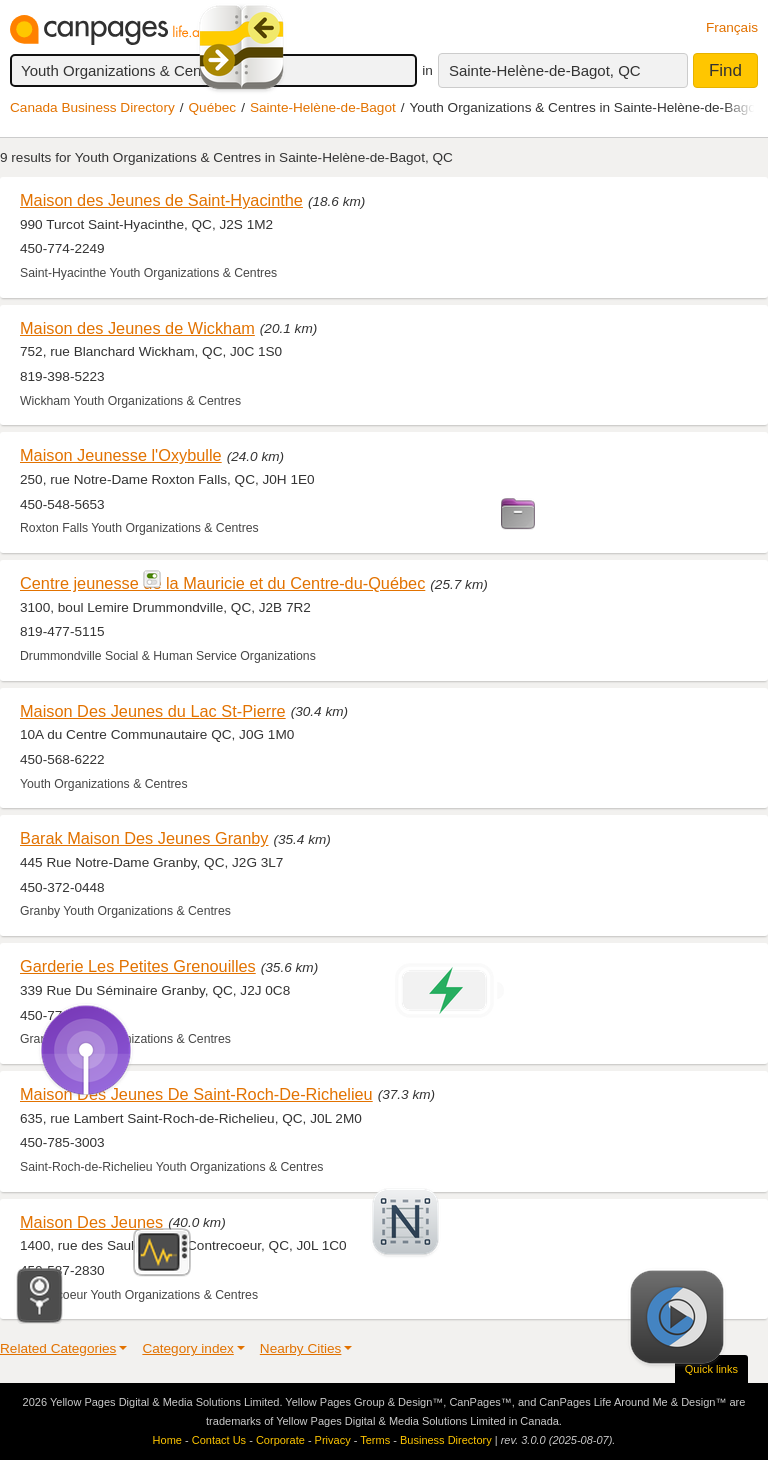 This screenshot has height=1460, width=768. Describe the element at coordinates (241, 47) in the screenshot. I see `open diffuse app for file comparison` at that location.